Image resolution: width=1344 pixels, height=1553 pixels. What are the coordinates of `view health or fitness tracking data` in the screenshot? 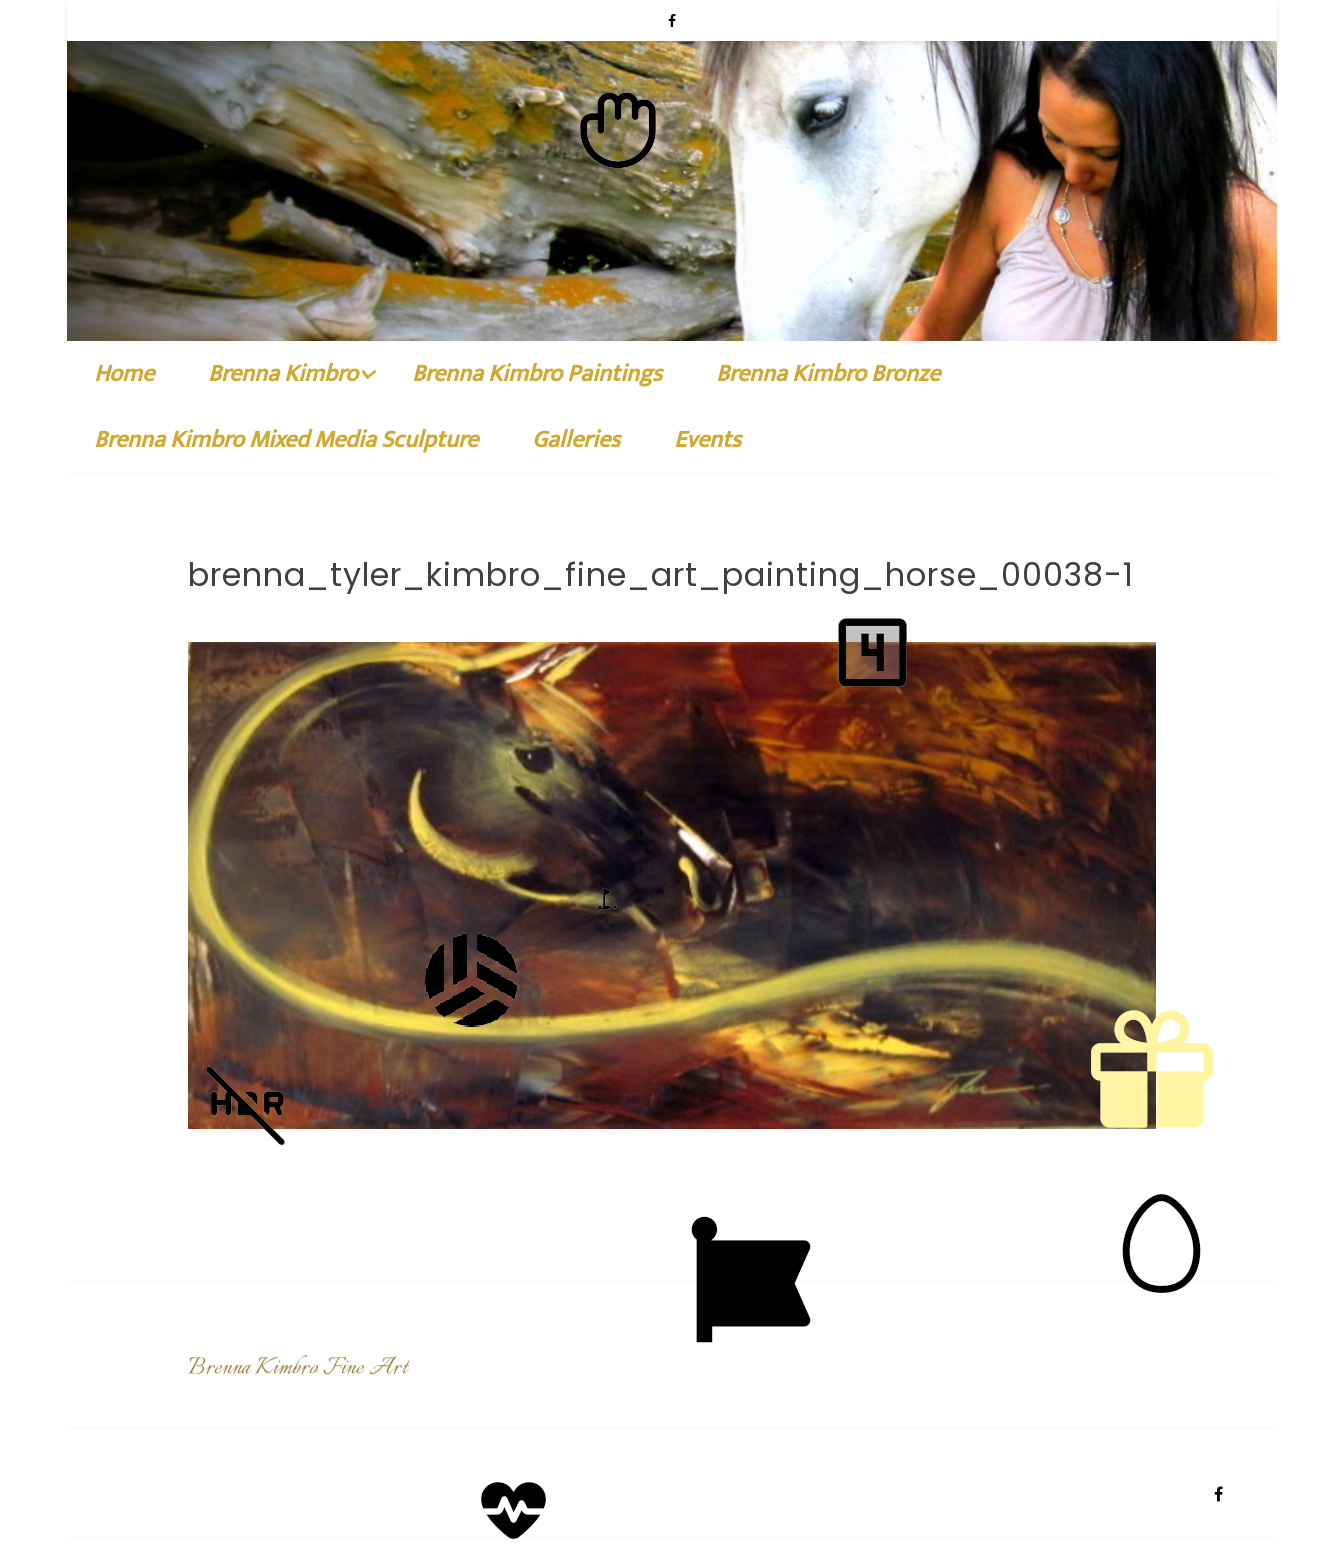 It's located at (513, 1510).